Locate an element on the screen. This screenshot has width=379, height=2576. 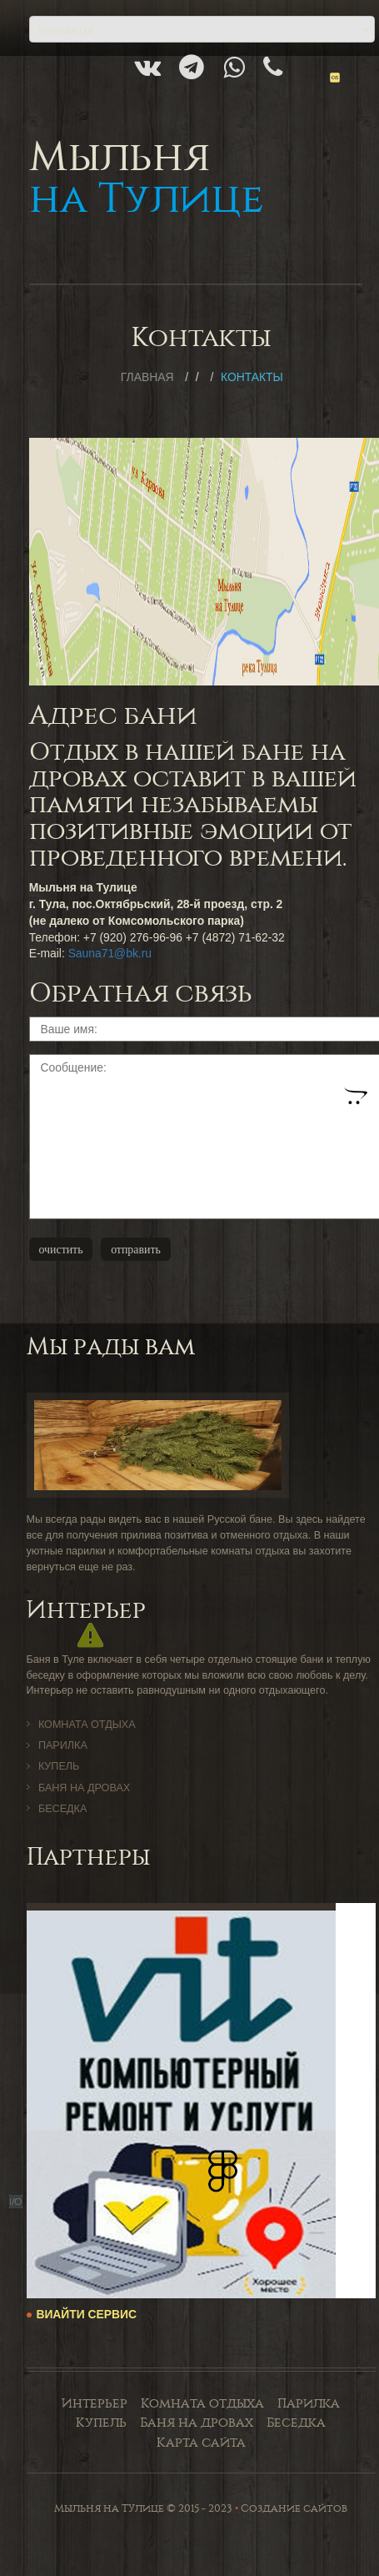
open Last.fm app or profile is located at coordinates (335, 78).